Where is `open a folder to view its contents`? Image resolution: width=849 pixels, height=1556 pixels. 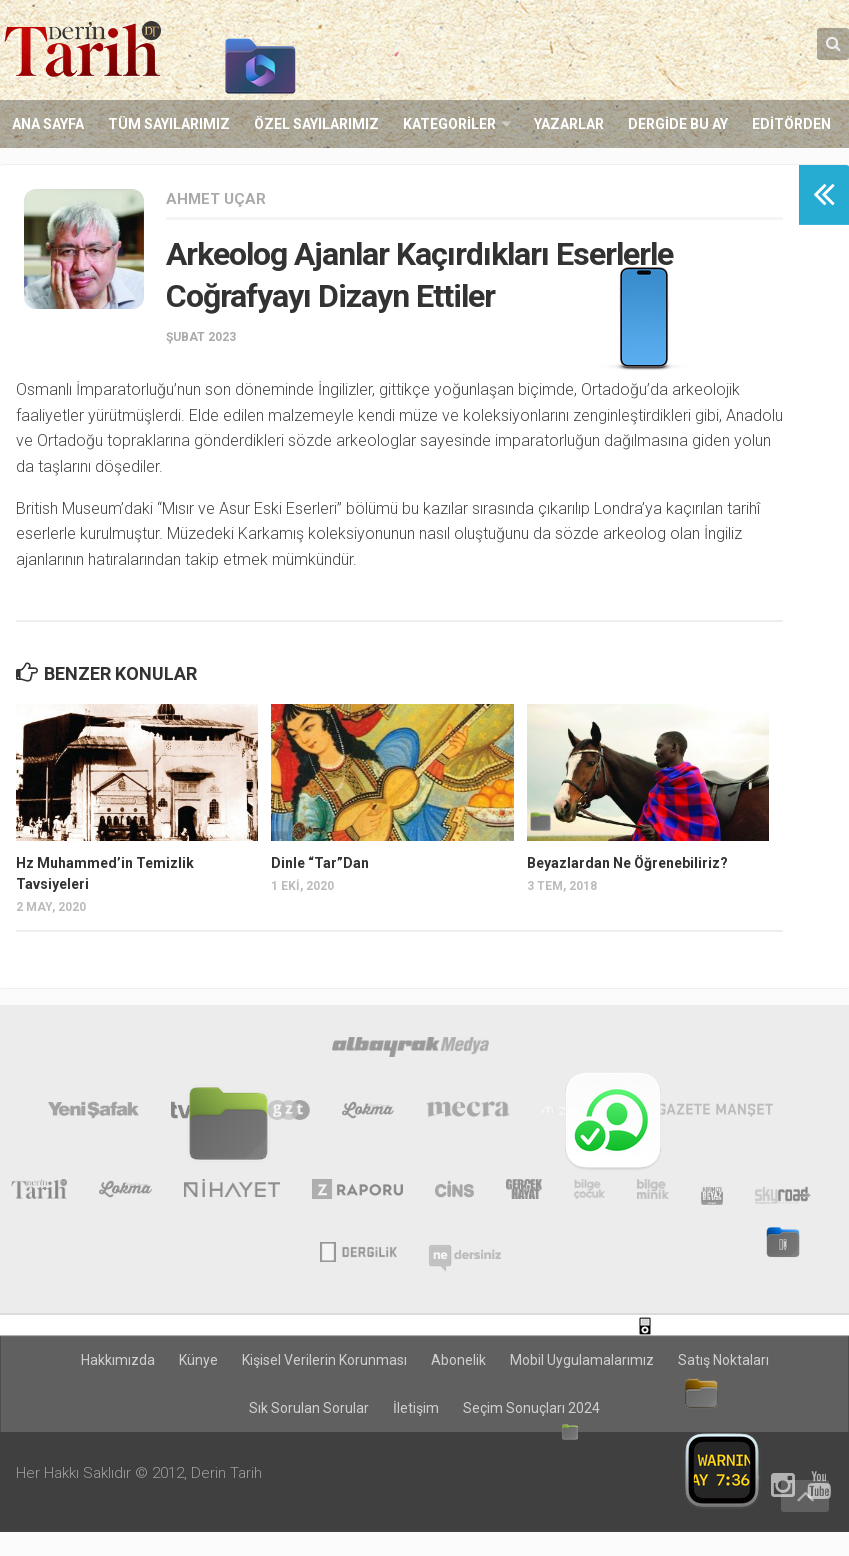 open a folder to view its contents is located at coordinates (540, 821).